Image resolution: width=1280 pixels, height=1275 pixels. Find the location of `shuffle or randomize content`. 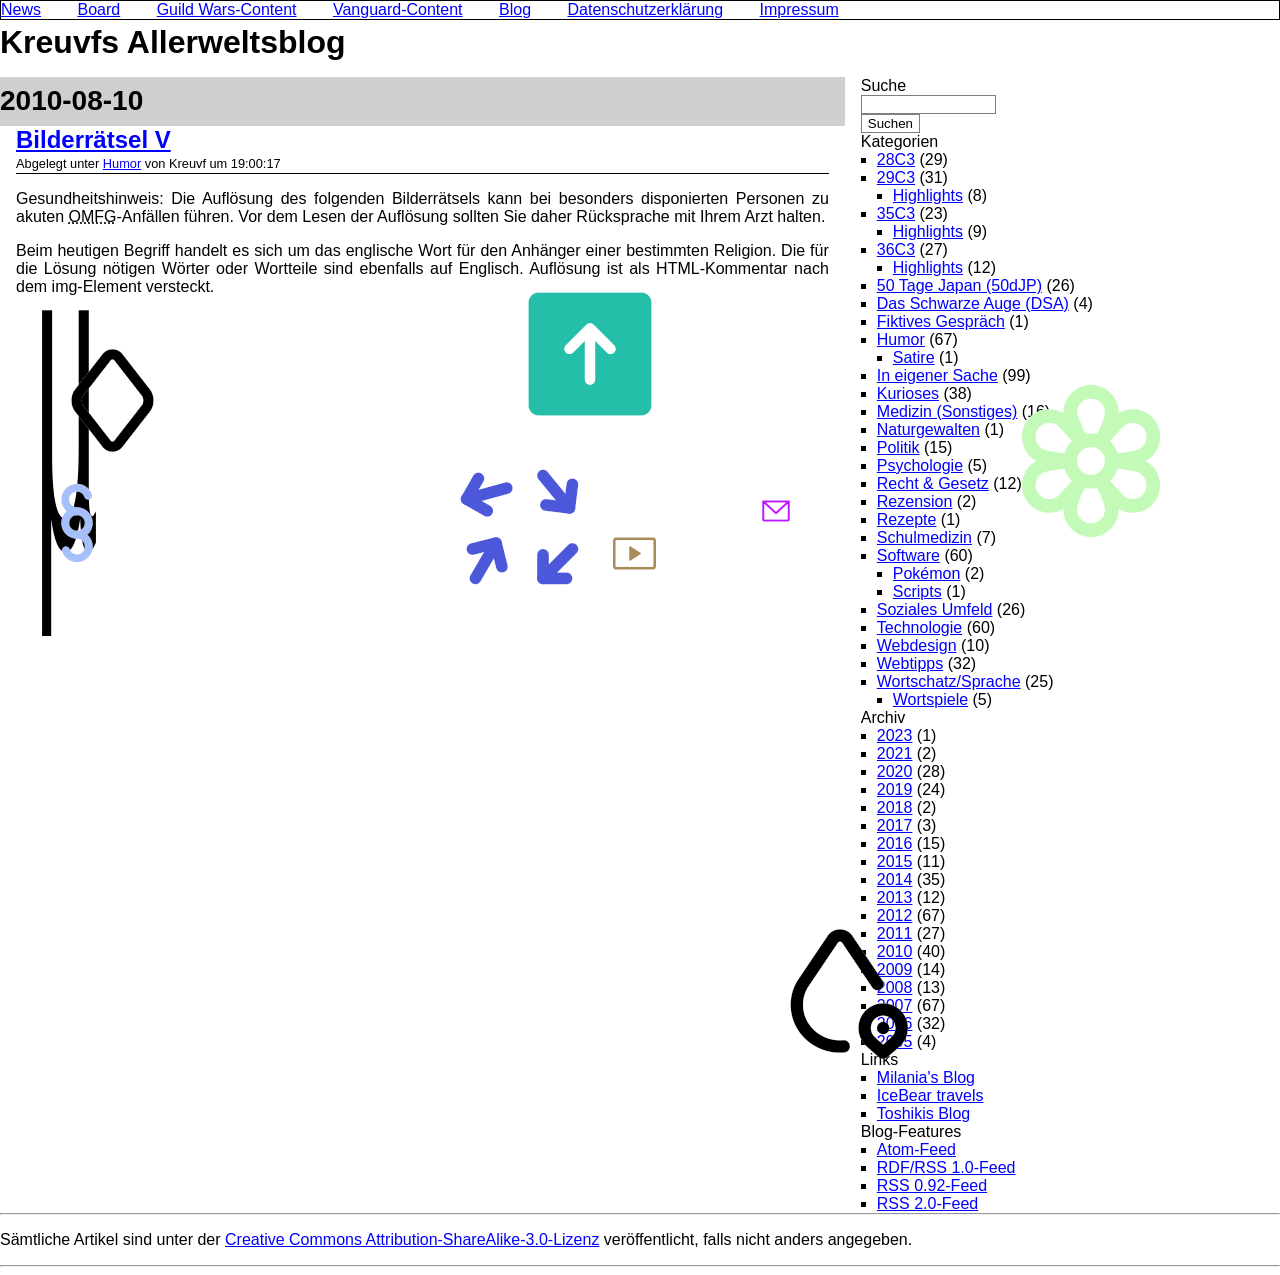

shuffle or randomize content is located at coordinates (519, 525).